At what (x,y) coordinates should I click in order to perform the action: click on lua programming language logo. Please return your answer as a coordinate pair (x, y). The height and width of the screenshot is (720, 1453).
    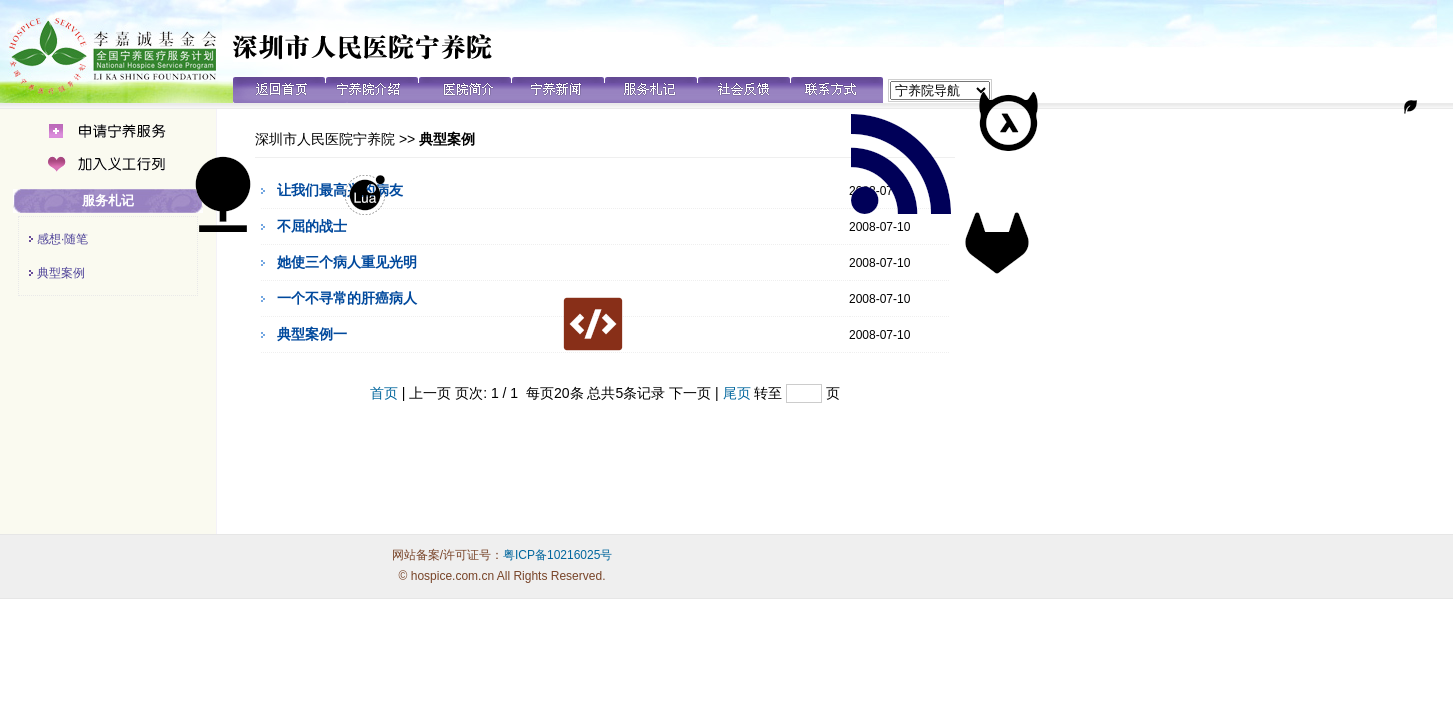
    Looking at the image, I should click on (365, 195).